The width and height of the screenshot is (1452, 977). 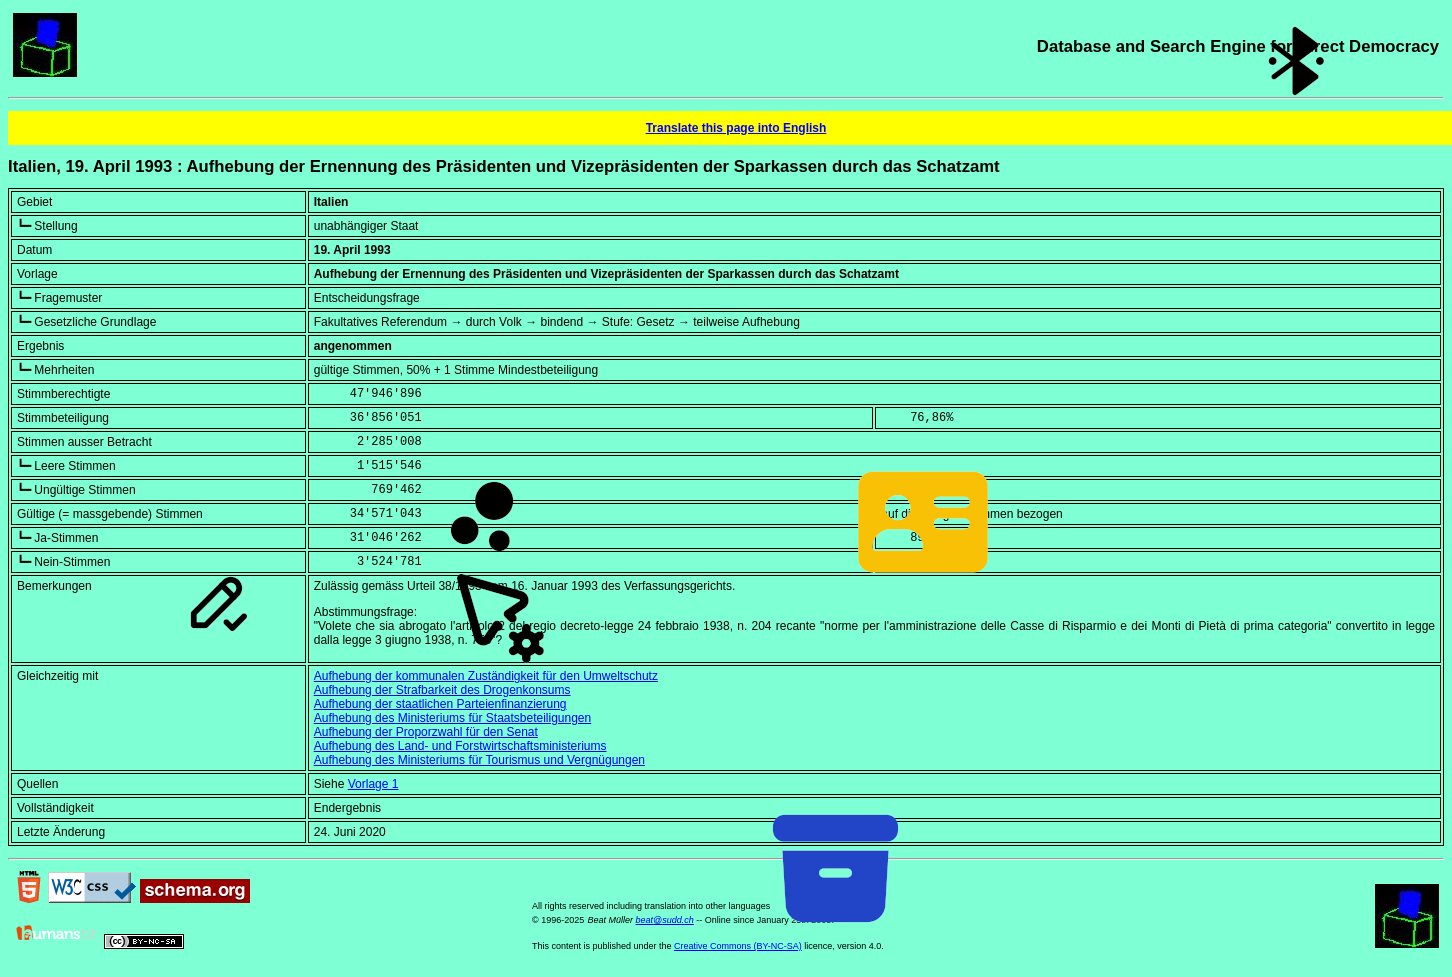 I want to click on view contact card details, so click(x=923, y=522).